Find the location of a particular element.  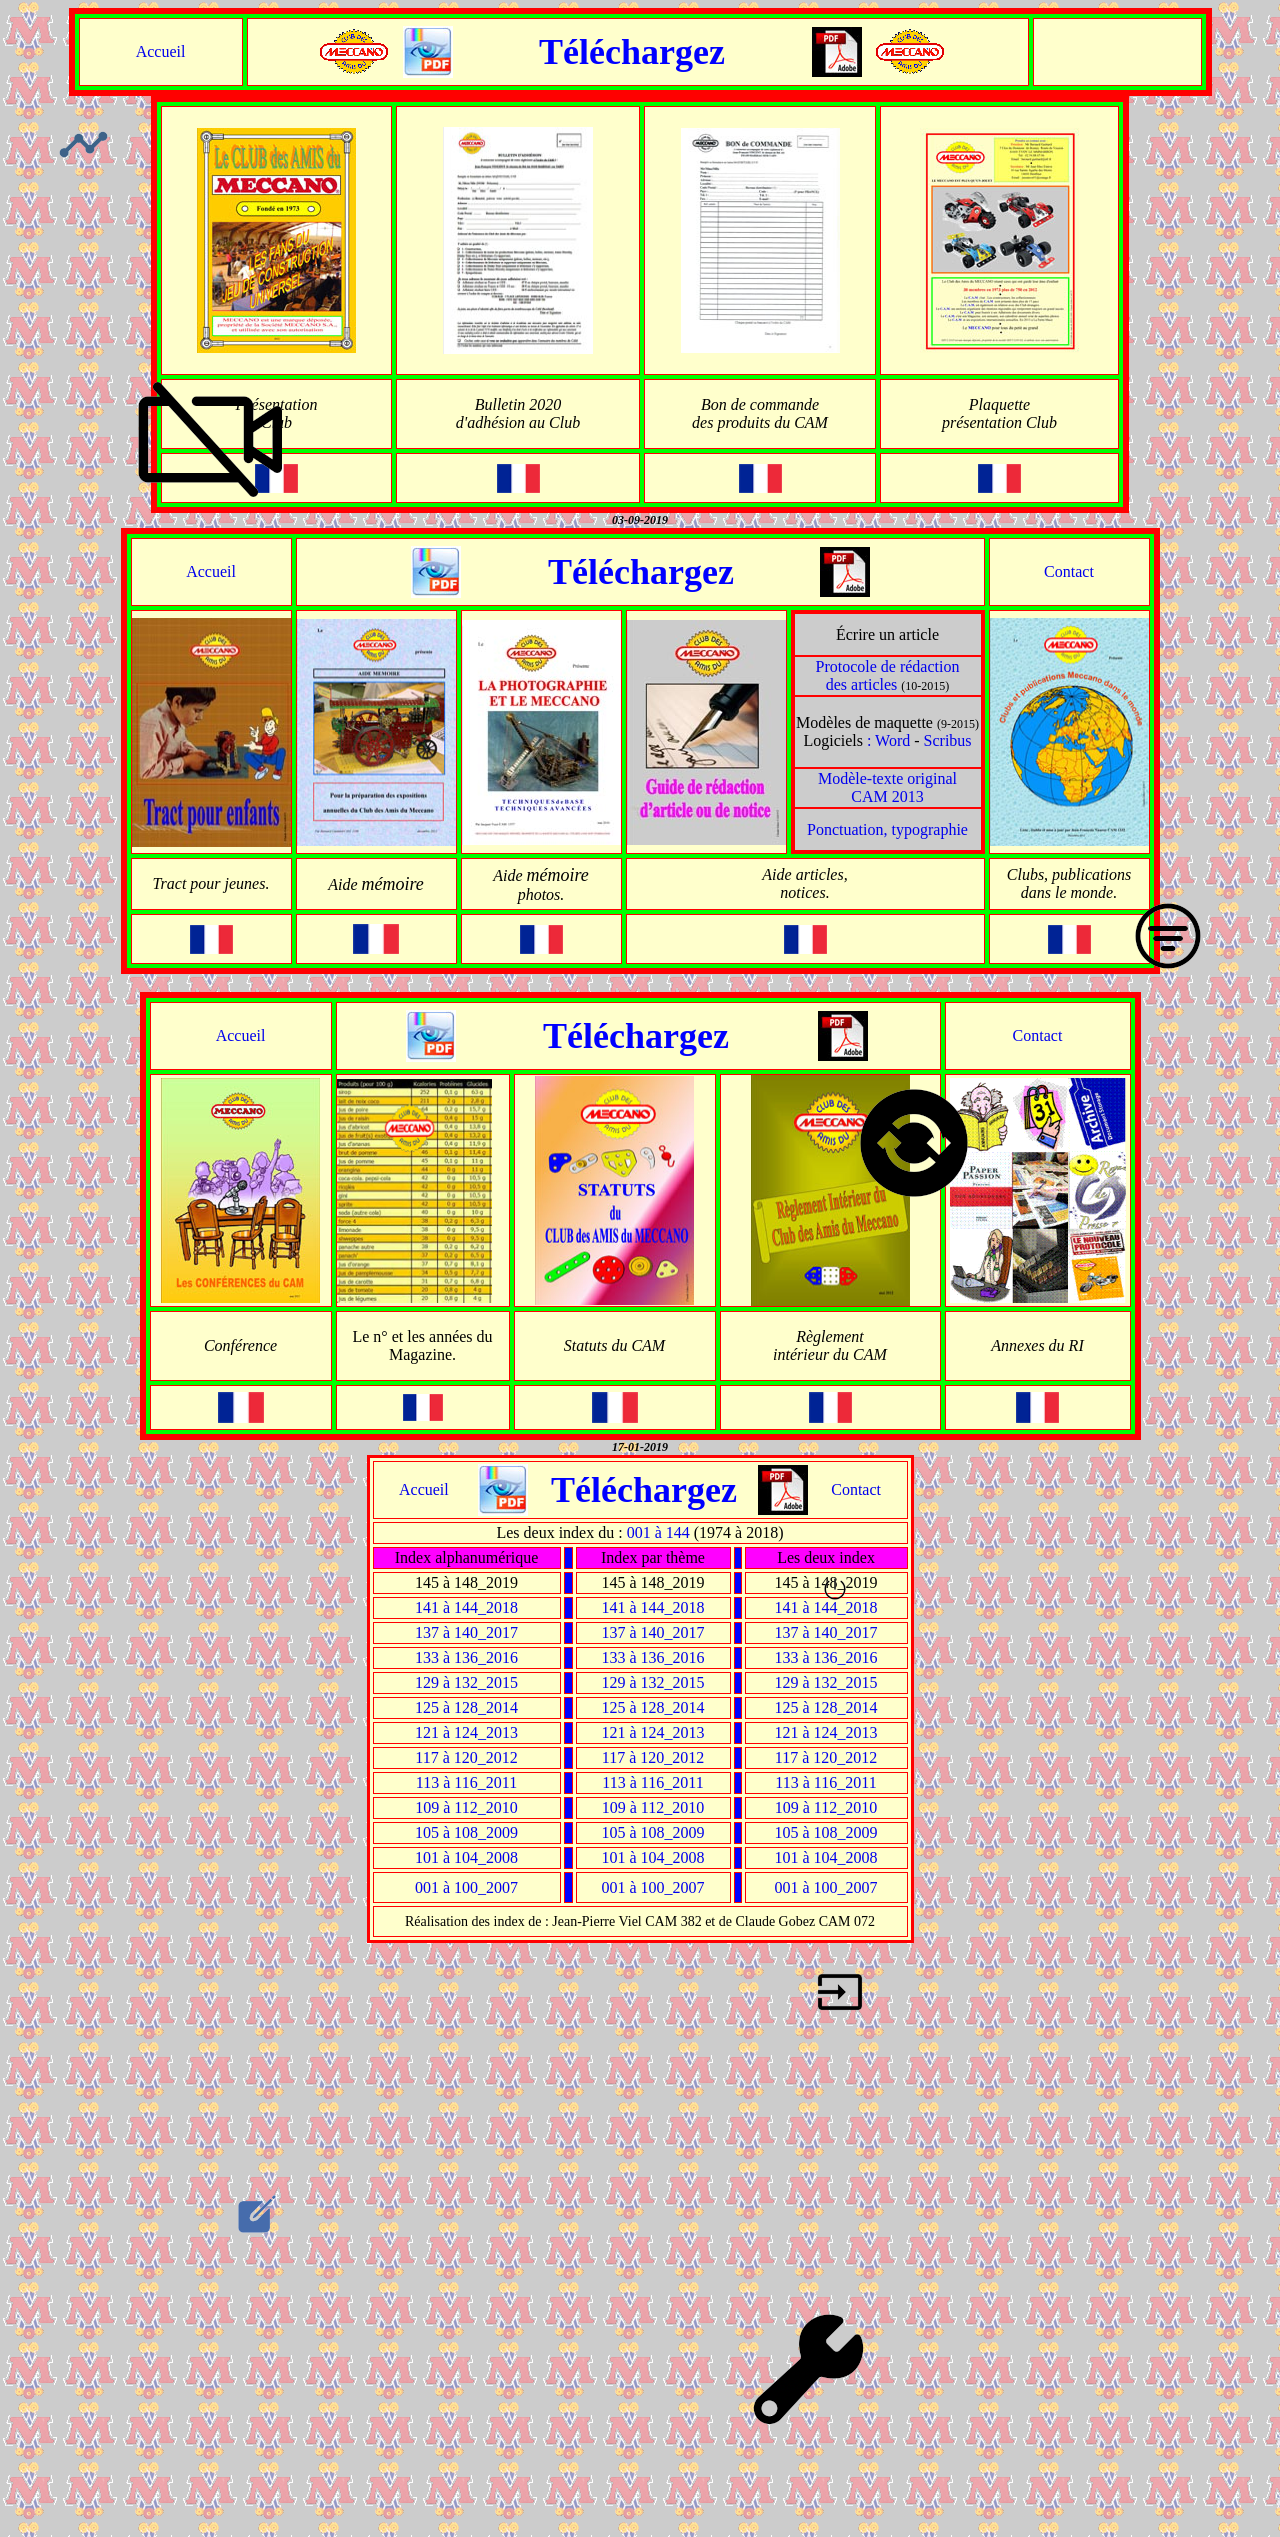

create or compose new content is located at coordinates (257, 2214).